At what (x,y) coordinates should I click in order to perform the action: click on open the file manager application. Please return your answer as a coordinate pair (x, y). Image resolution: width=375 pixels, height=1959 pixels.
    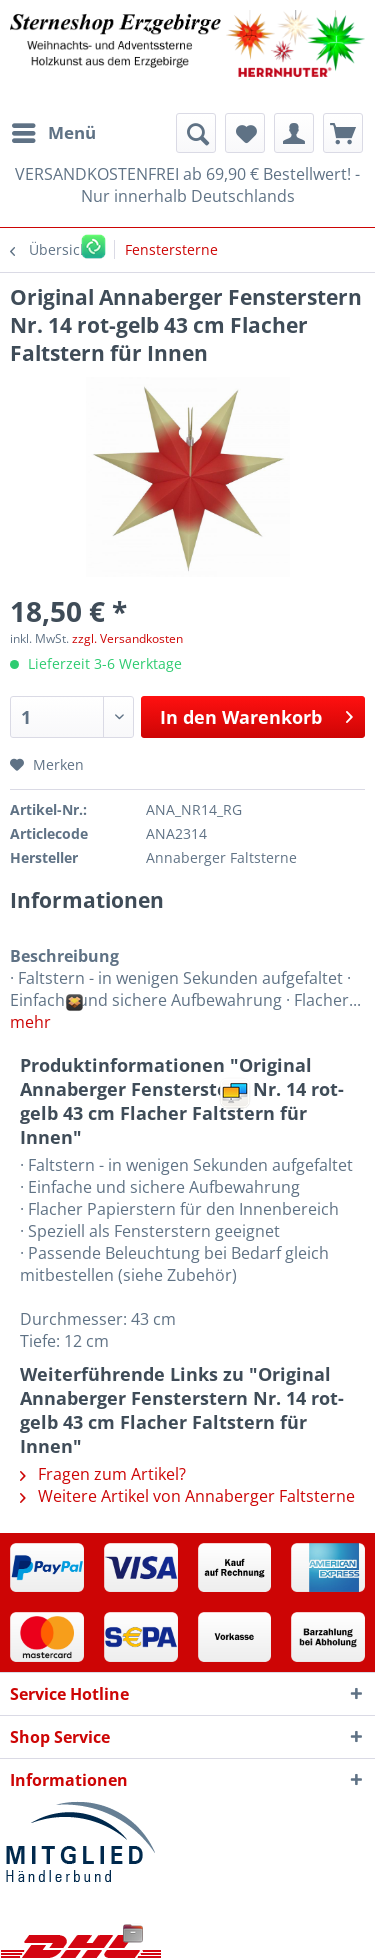
    Looking at the image, I should click on (133, 1933).